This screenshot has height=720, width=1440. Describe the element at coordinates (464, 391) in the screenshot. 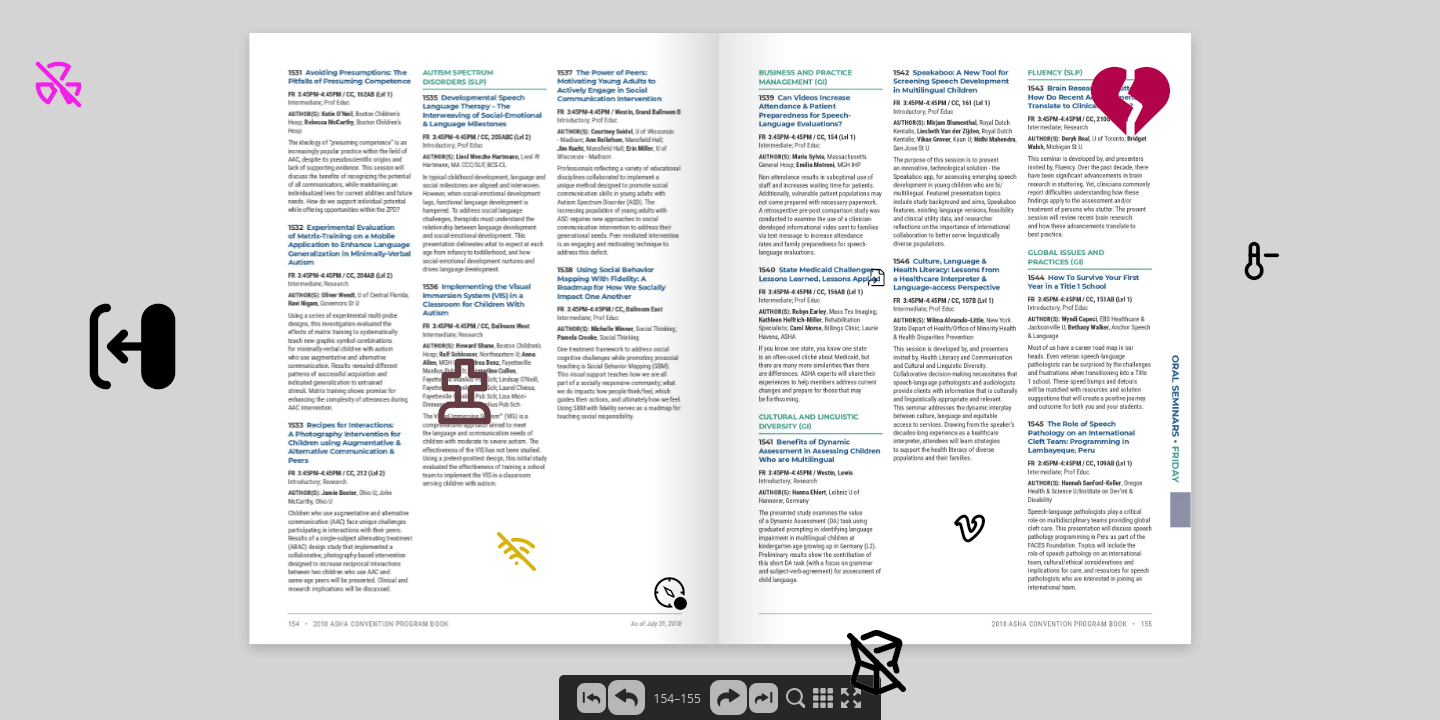

I see `indicates a deceased user or memorial account` at that location.